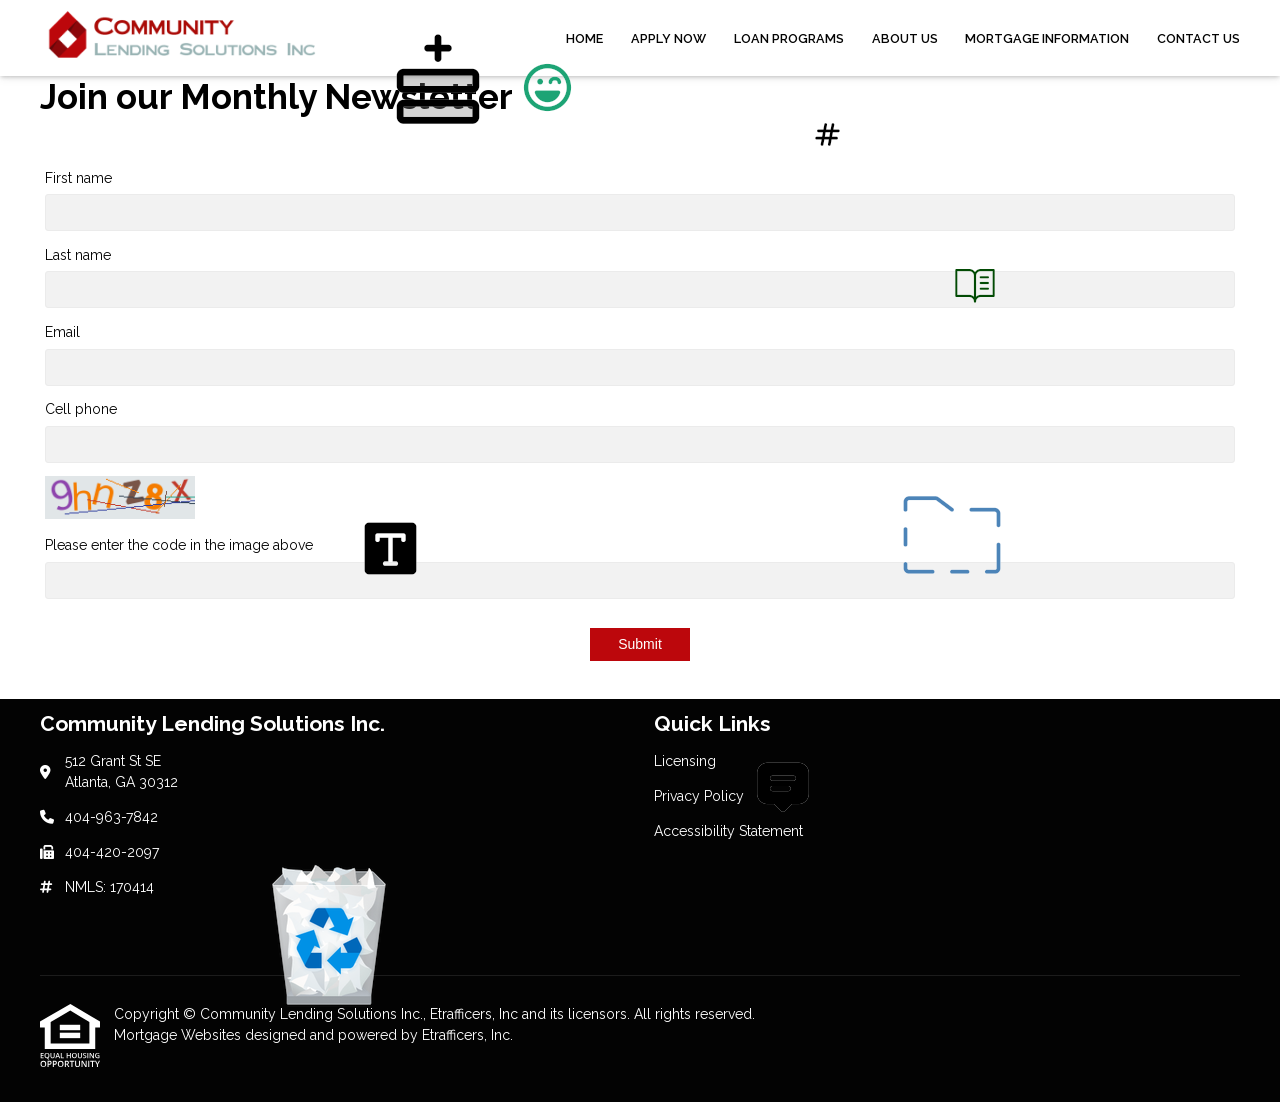  What do you see at coordinates (390, 548) in the screenshot?
I see `format text or access text styling options` at bounding box center [390, 548].